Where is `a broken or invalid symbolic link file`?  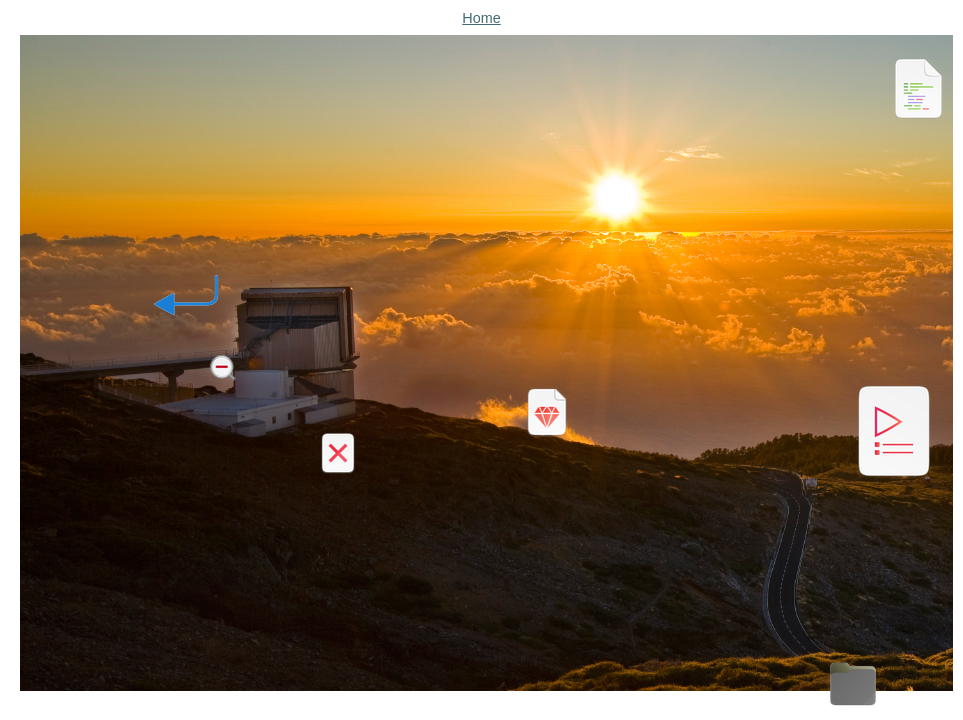 a broken or invalid symbolic link file is located at coordinates (338, 453).